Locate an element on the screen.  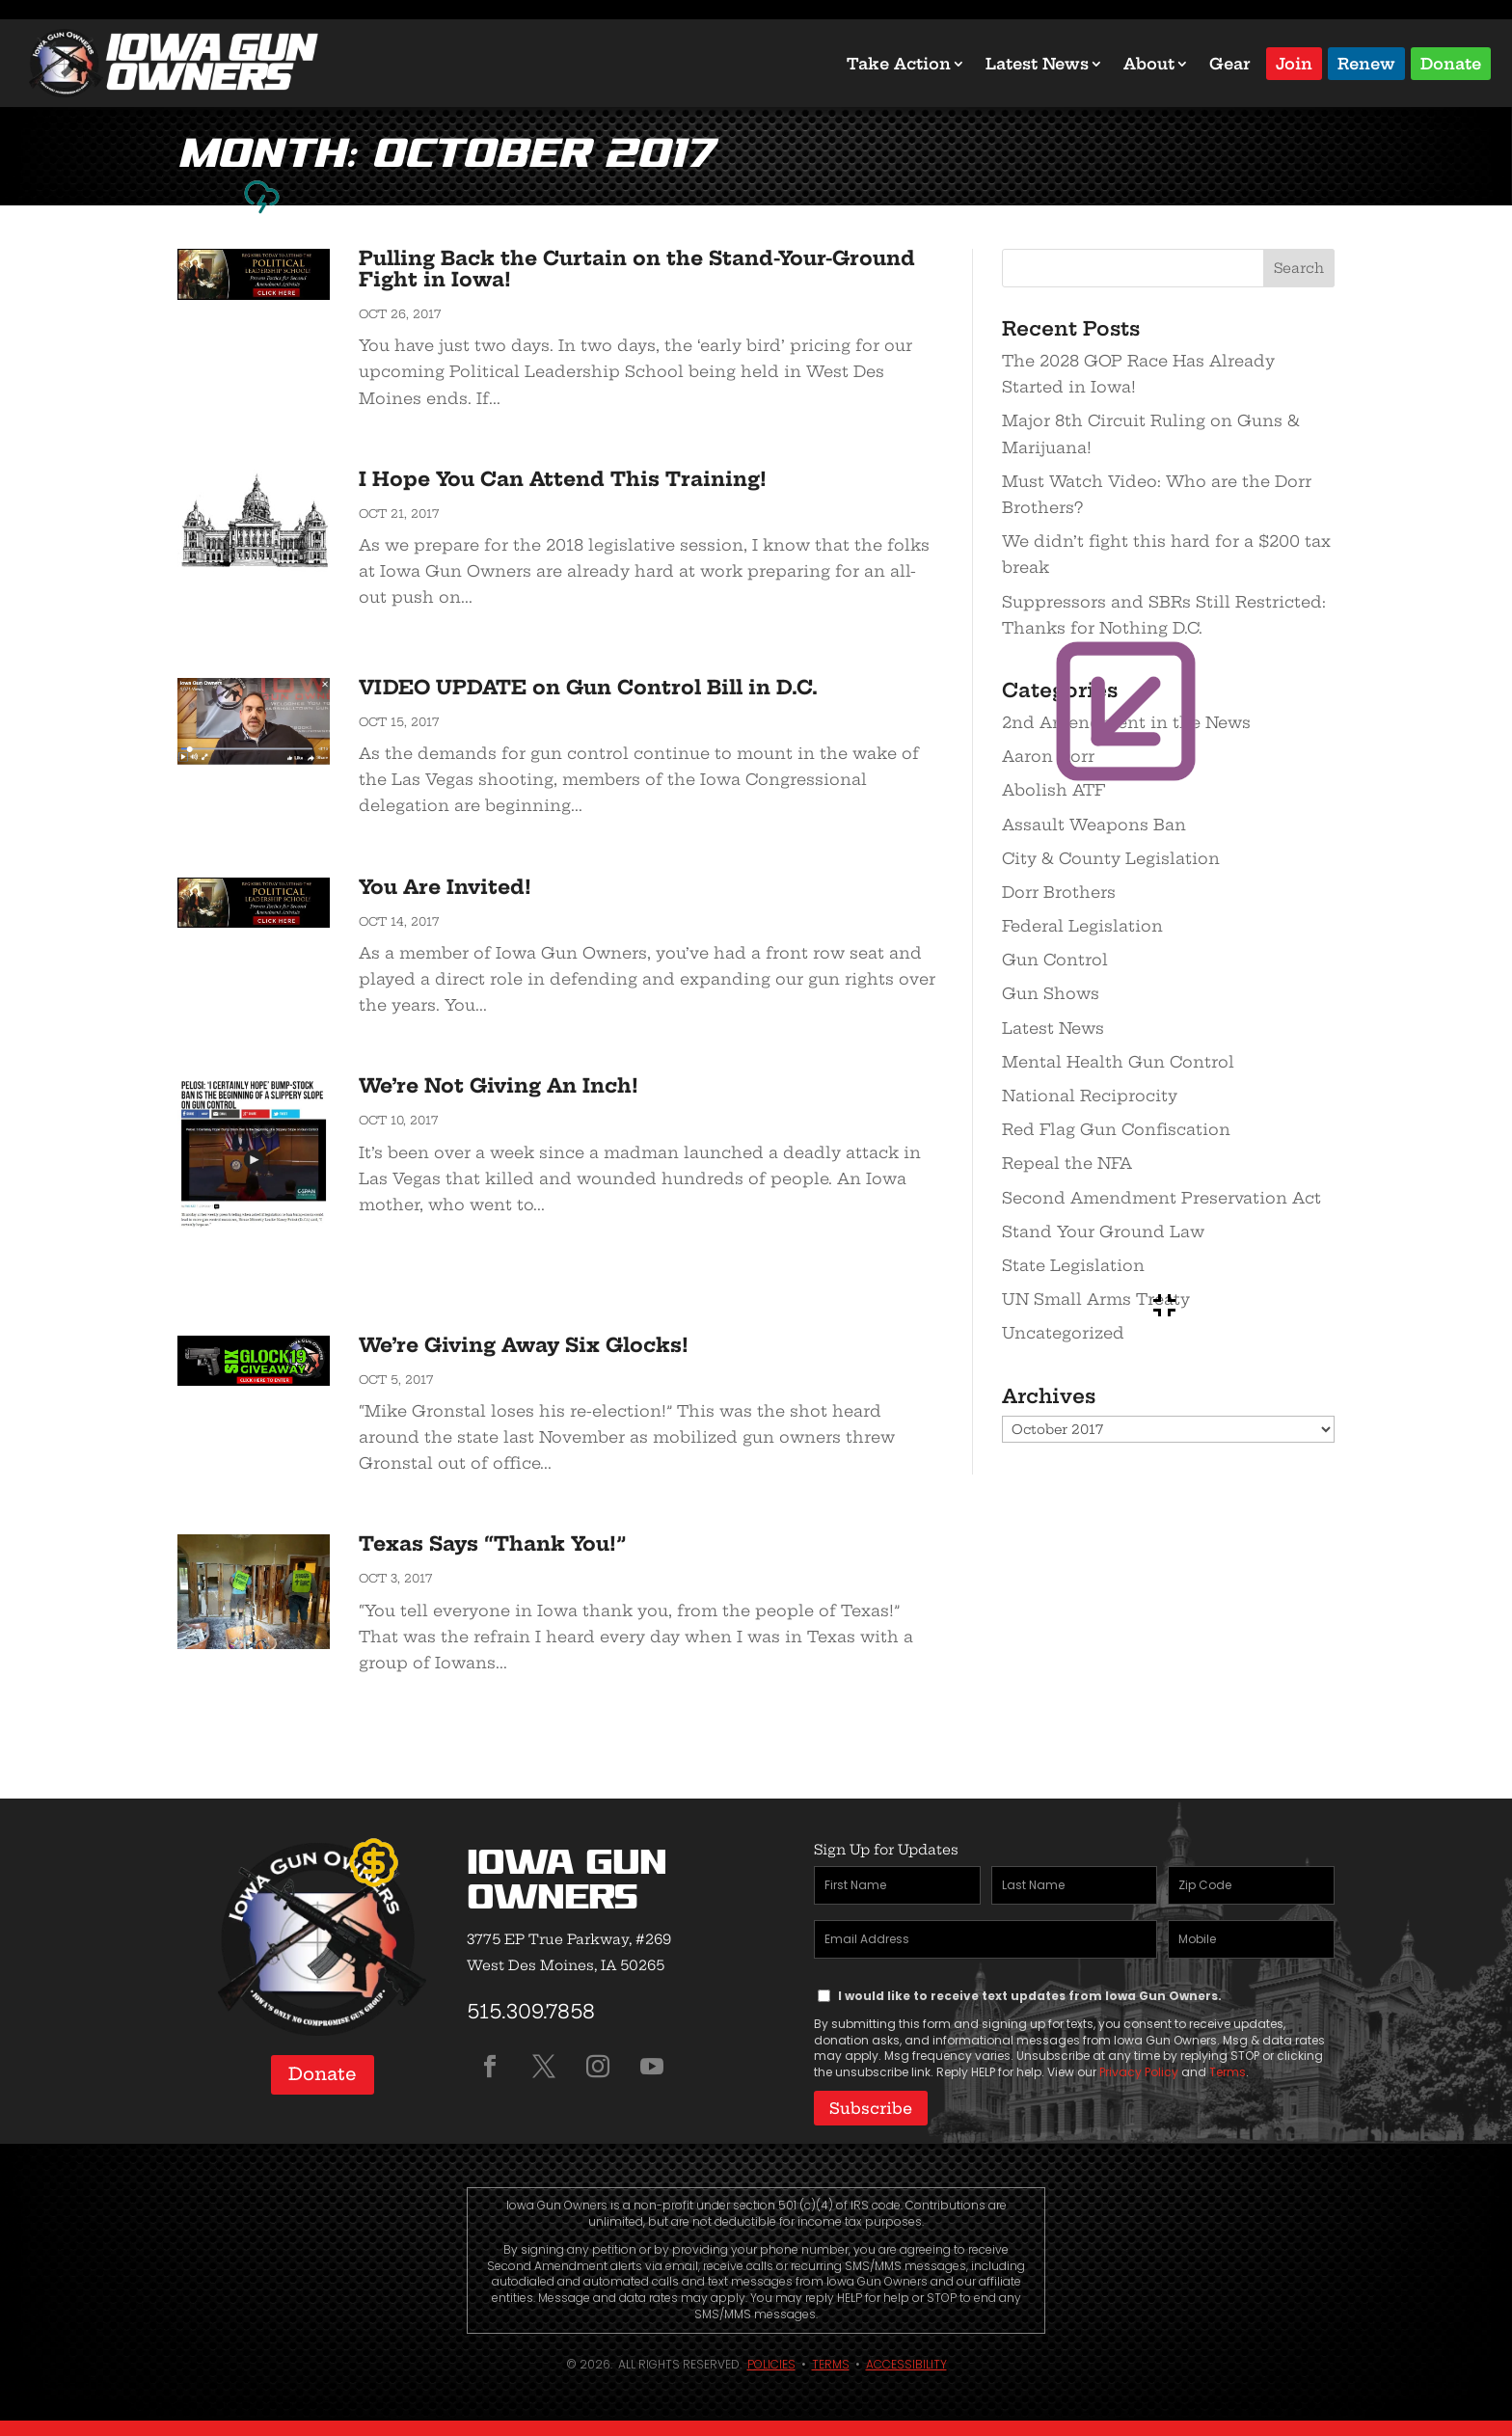
exit fullscreen mode is located at coordinates (1164, 1305).